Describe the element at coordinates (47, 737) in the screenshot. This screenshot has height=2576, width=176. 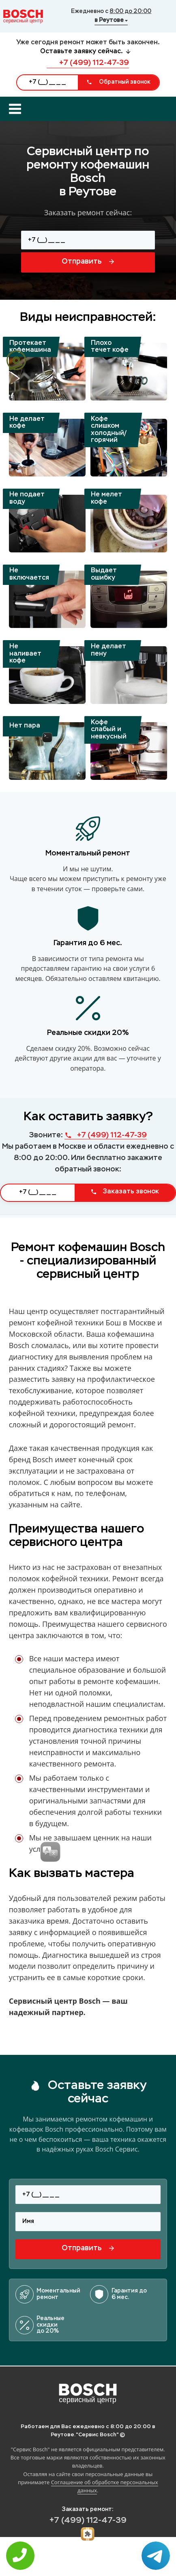
I see `open the terminal application` at that location.